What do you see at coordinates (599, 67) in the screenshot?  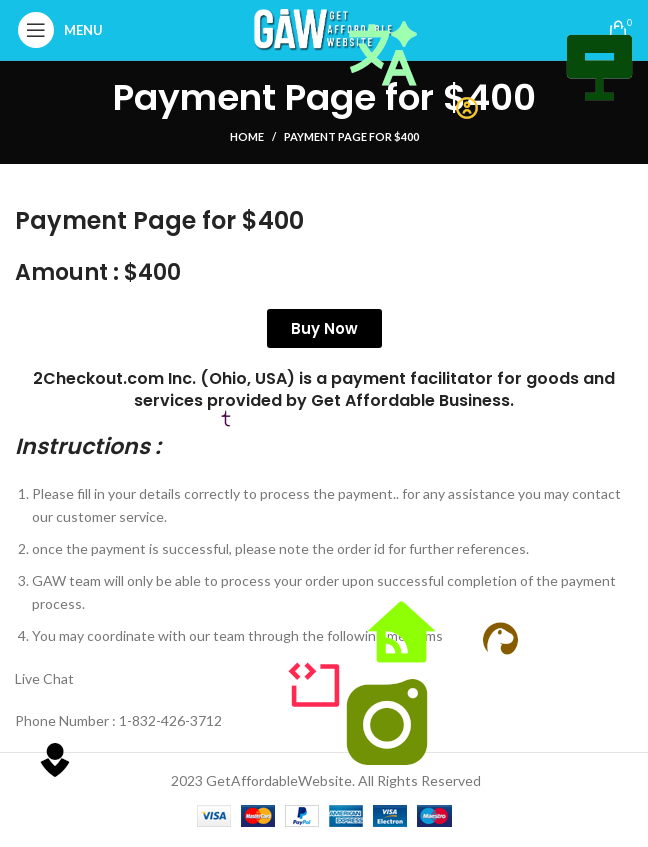 I see `indicates a reserved or held item` at bounding box center [599, 67].